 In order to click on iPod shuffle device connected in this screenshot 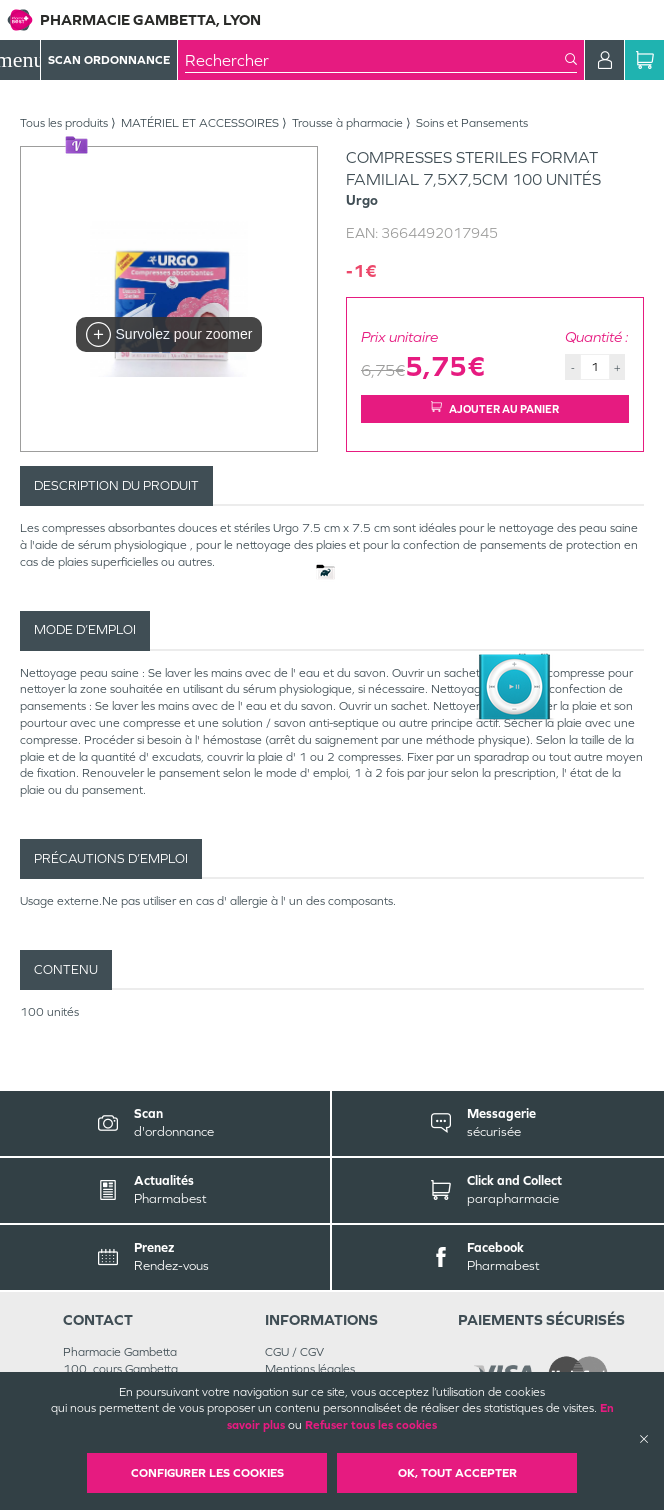, I will do `click(514, 686)`.